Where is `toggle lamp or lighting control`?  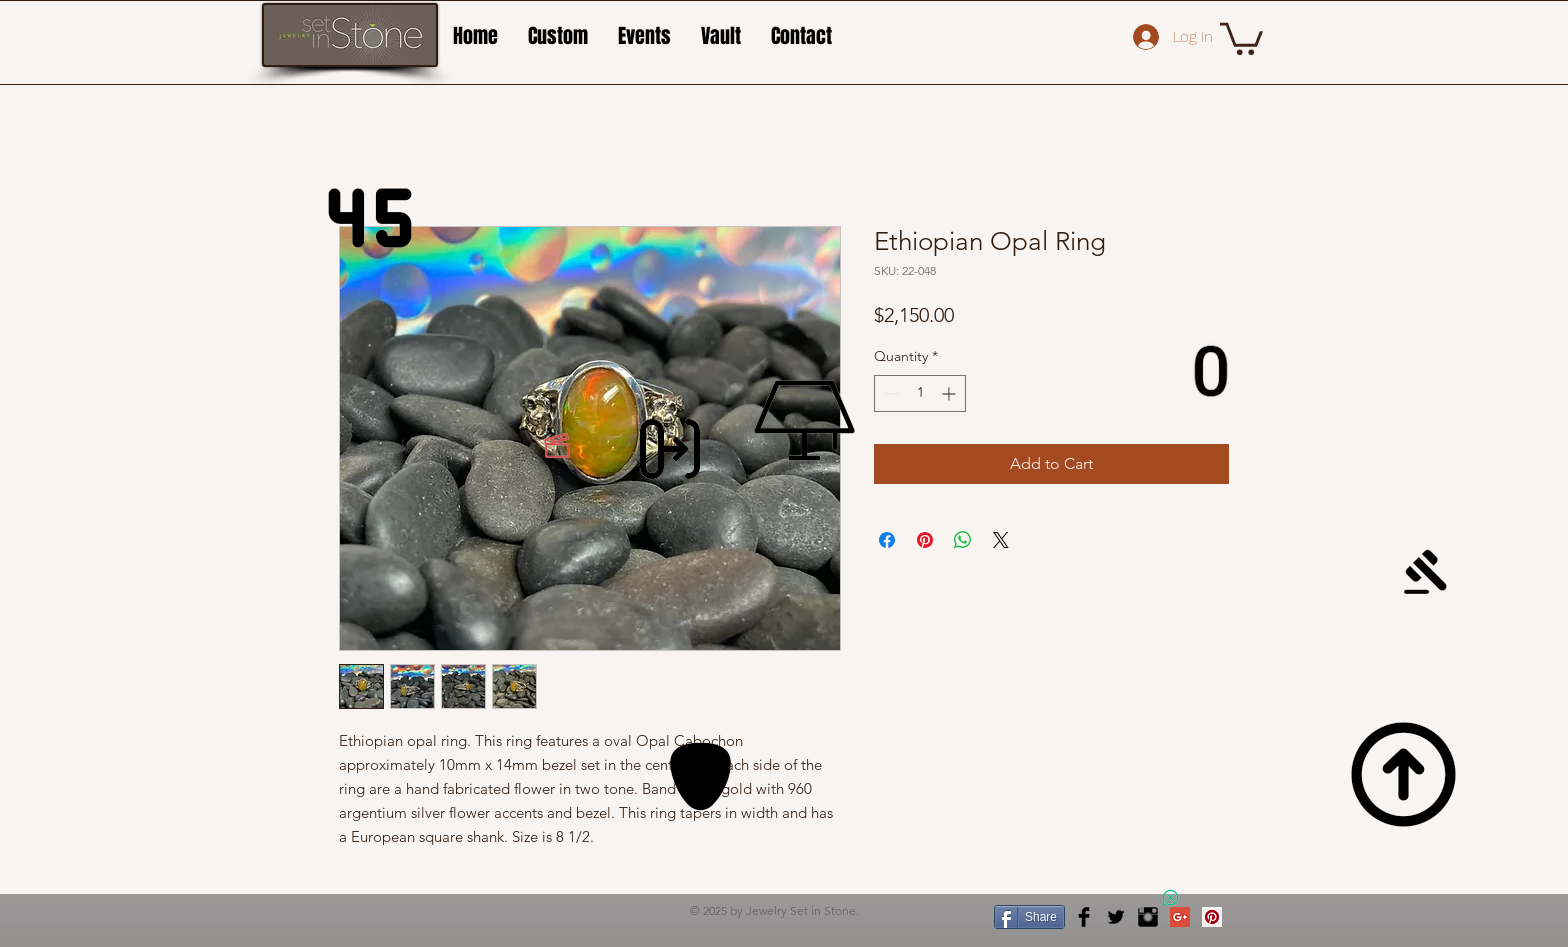 toggle lamp or lighting control is located at coordinates (804, 420).